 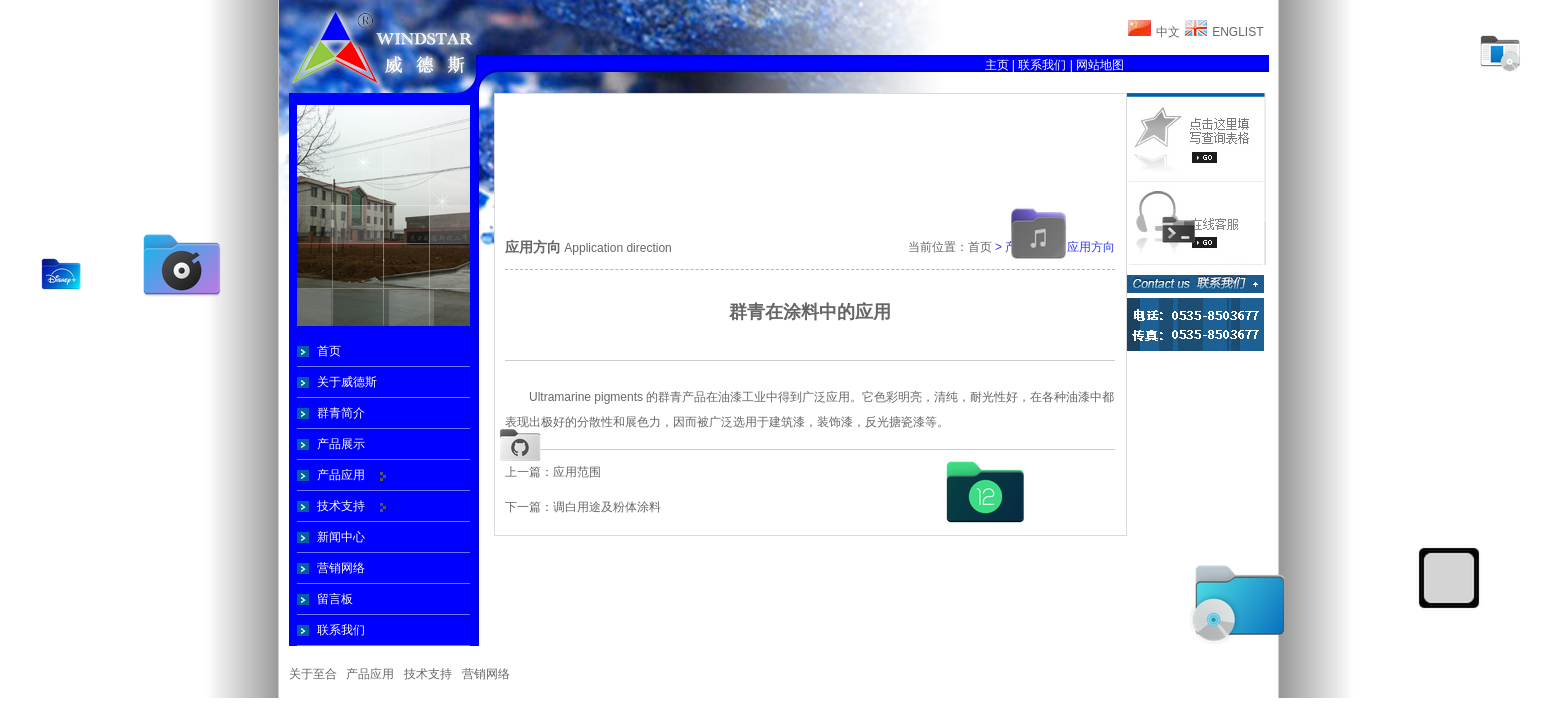 I want to click on open your music files folder, so click(x=181, y=266).